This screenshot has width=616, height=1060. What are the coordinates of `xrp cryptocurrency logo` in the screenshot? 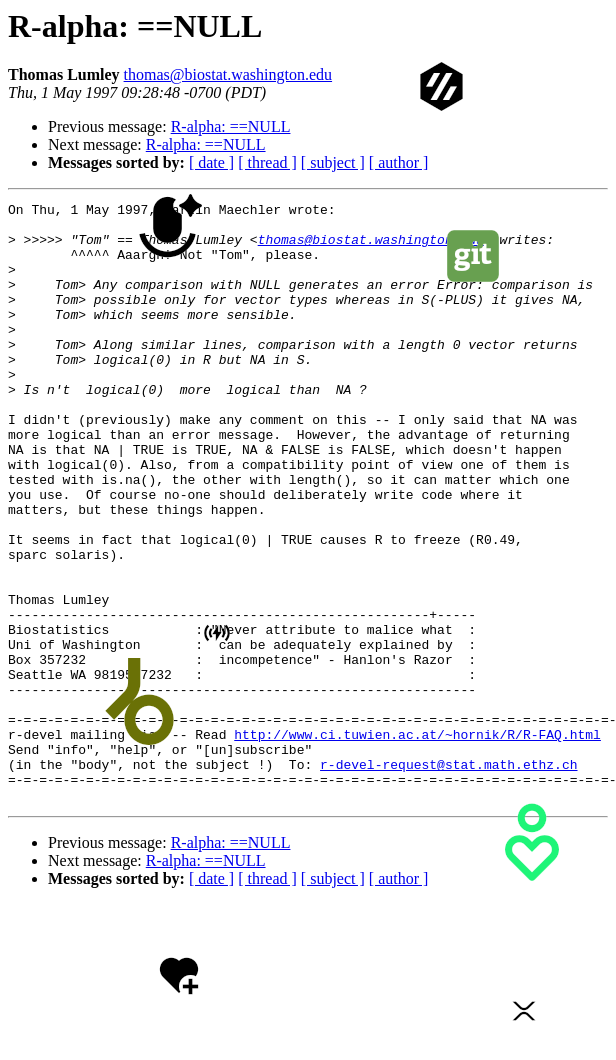 It's located at (524, 1011).